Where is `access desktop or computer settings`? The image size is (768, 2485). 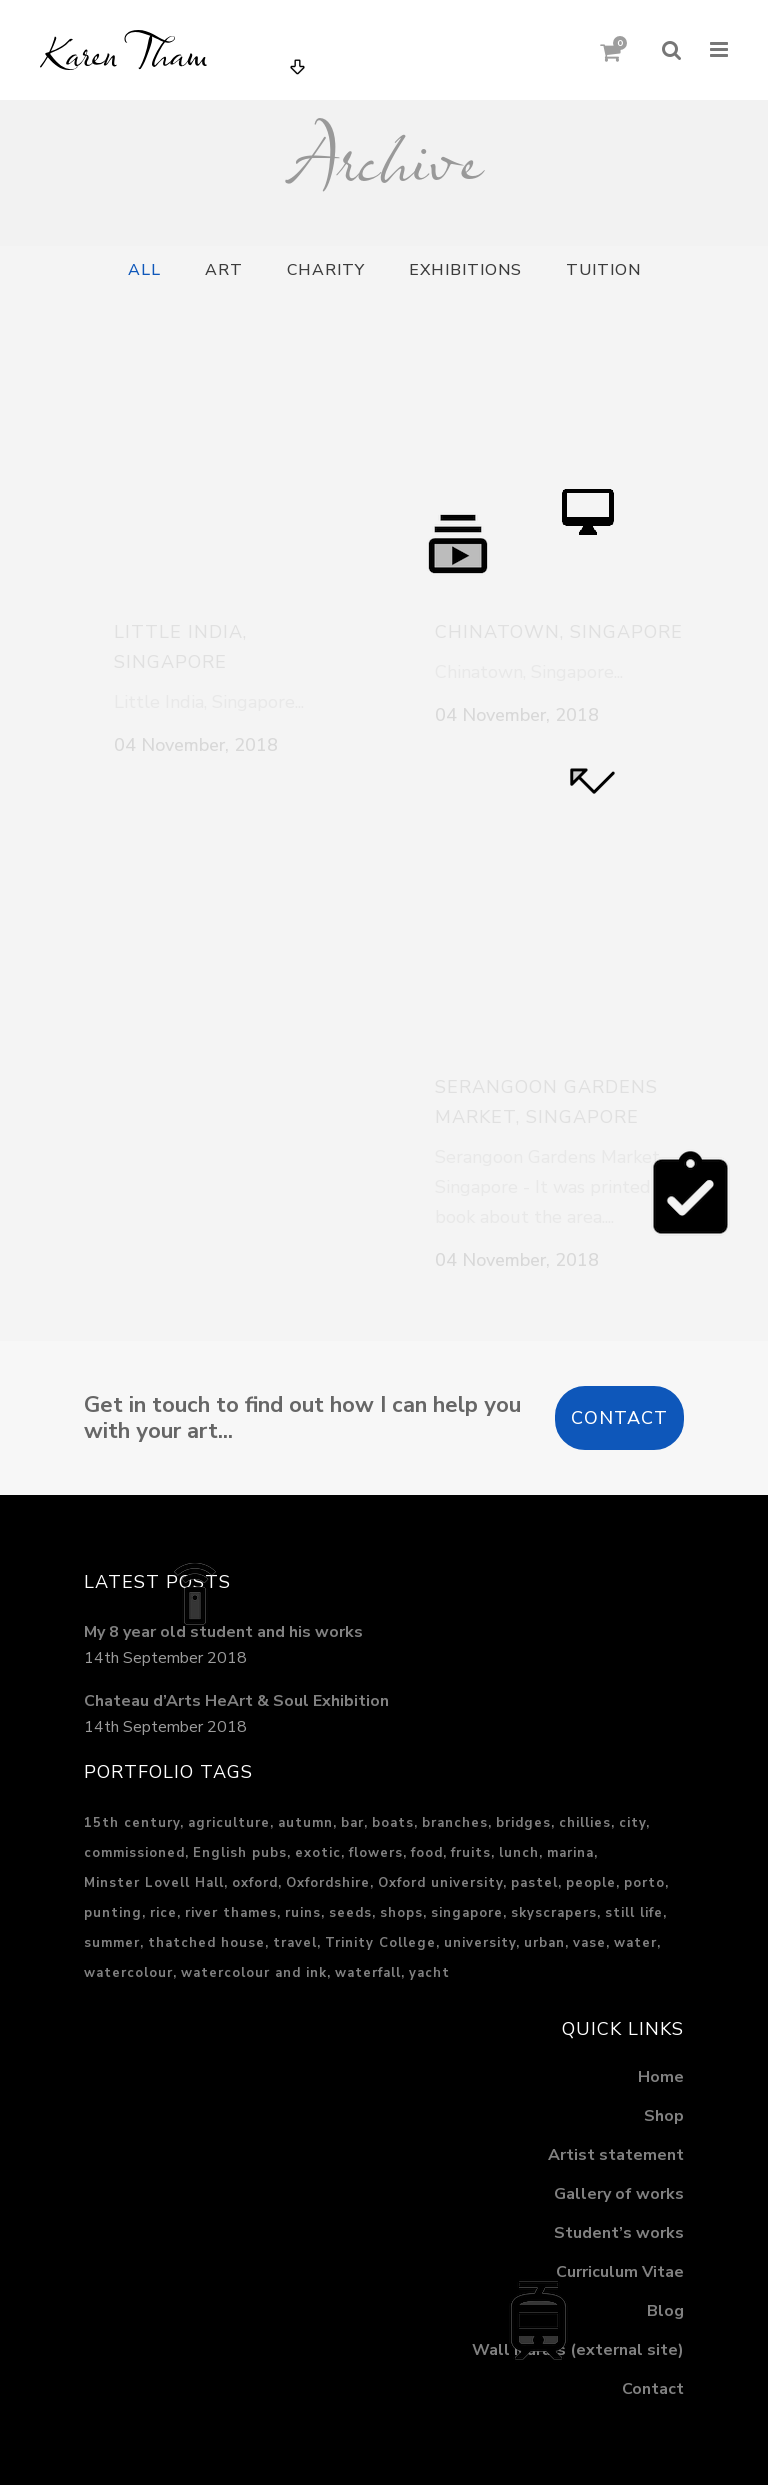 access desktop or computer settings is located at coordinates (588, 512).